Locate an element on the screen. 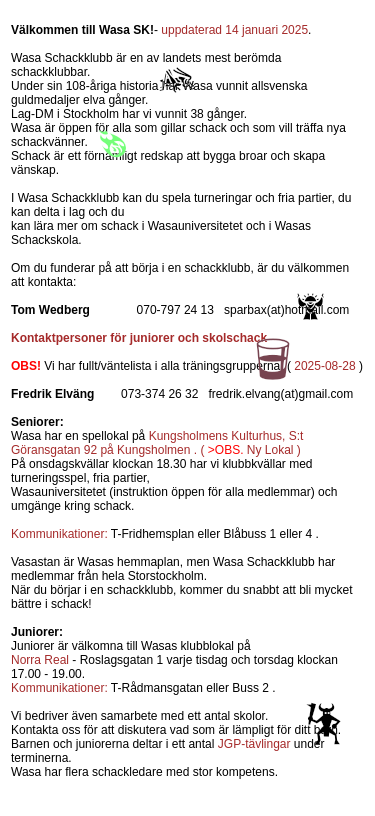 The height and width of the screenshot is (816, 375). select sun priest character class is located at coordinates (310, 306).